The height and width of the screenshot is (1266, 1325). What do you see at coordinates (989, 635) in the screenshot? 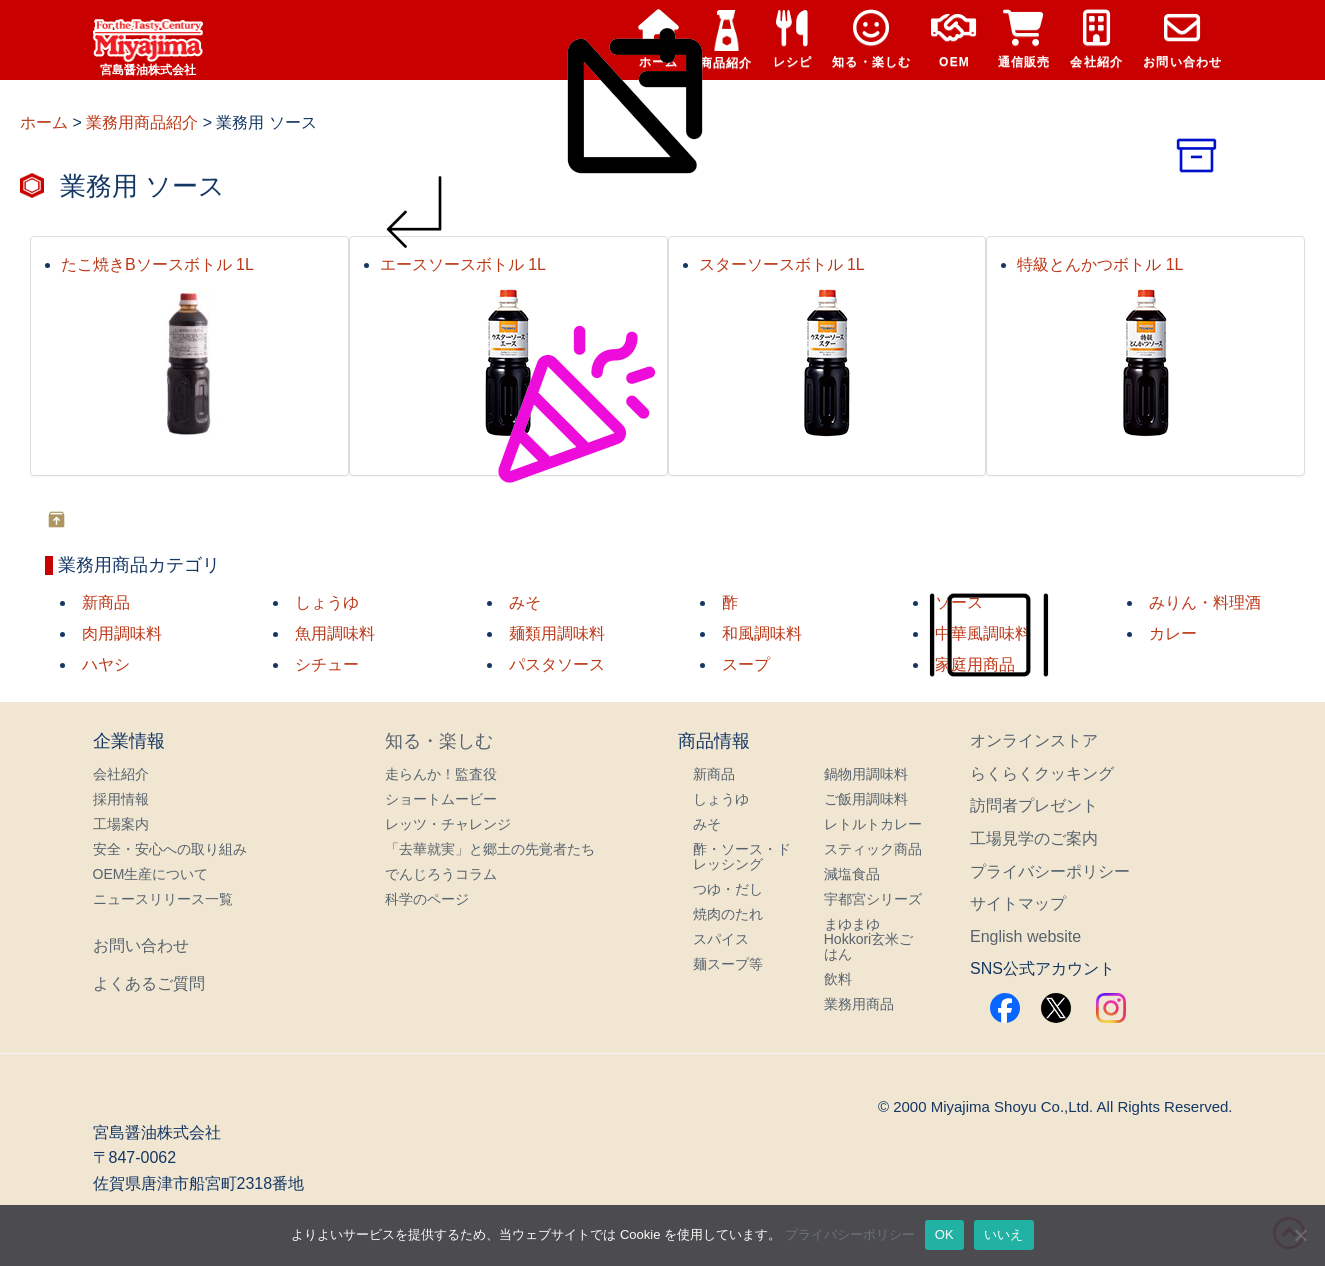
I see `start a slideshow presentation` at bounding box center [989, 635].